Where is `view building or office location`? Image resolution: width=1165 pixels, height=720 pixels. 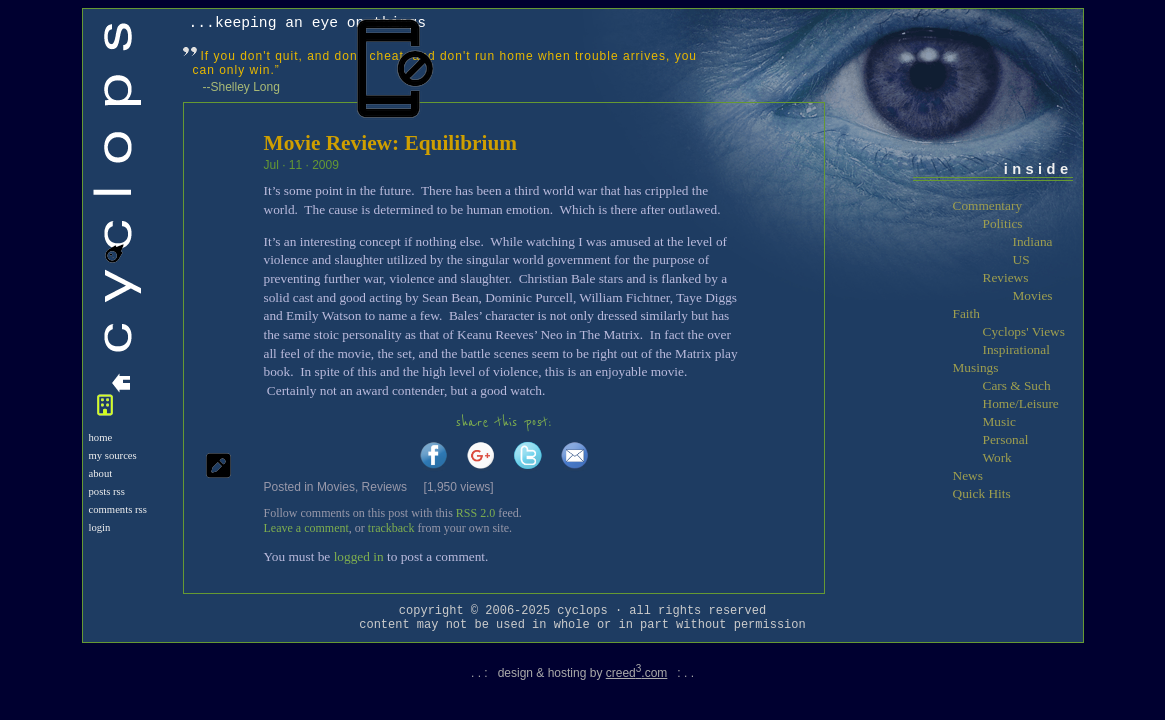 view building or office location is located at coordinates (105, 405).